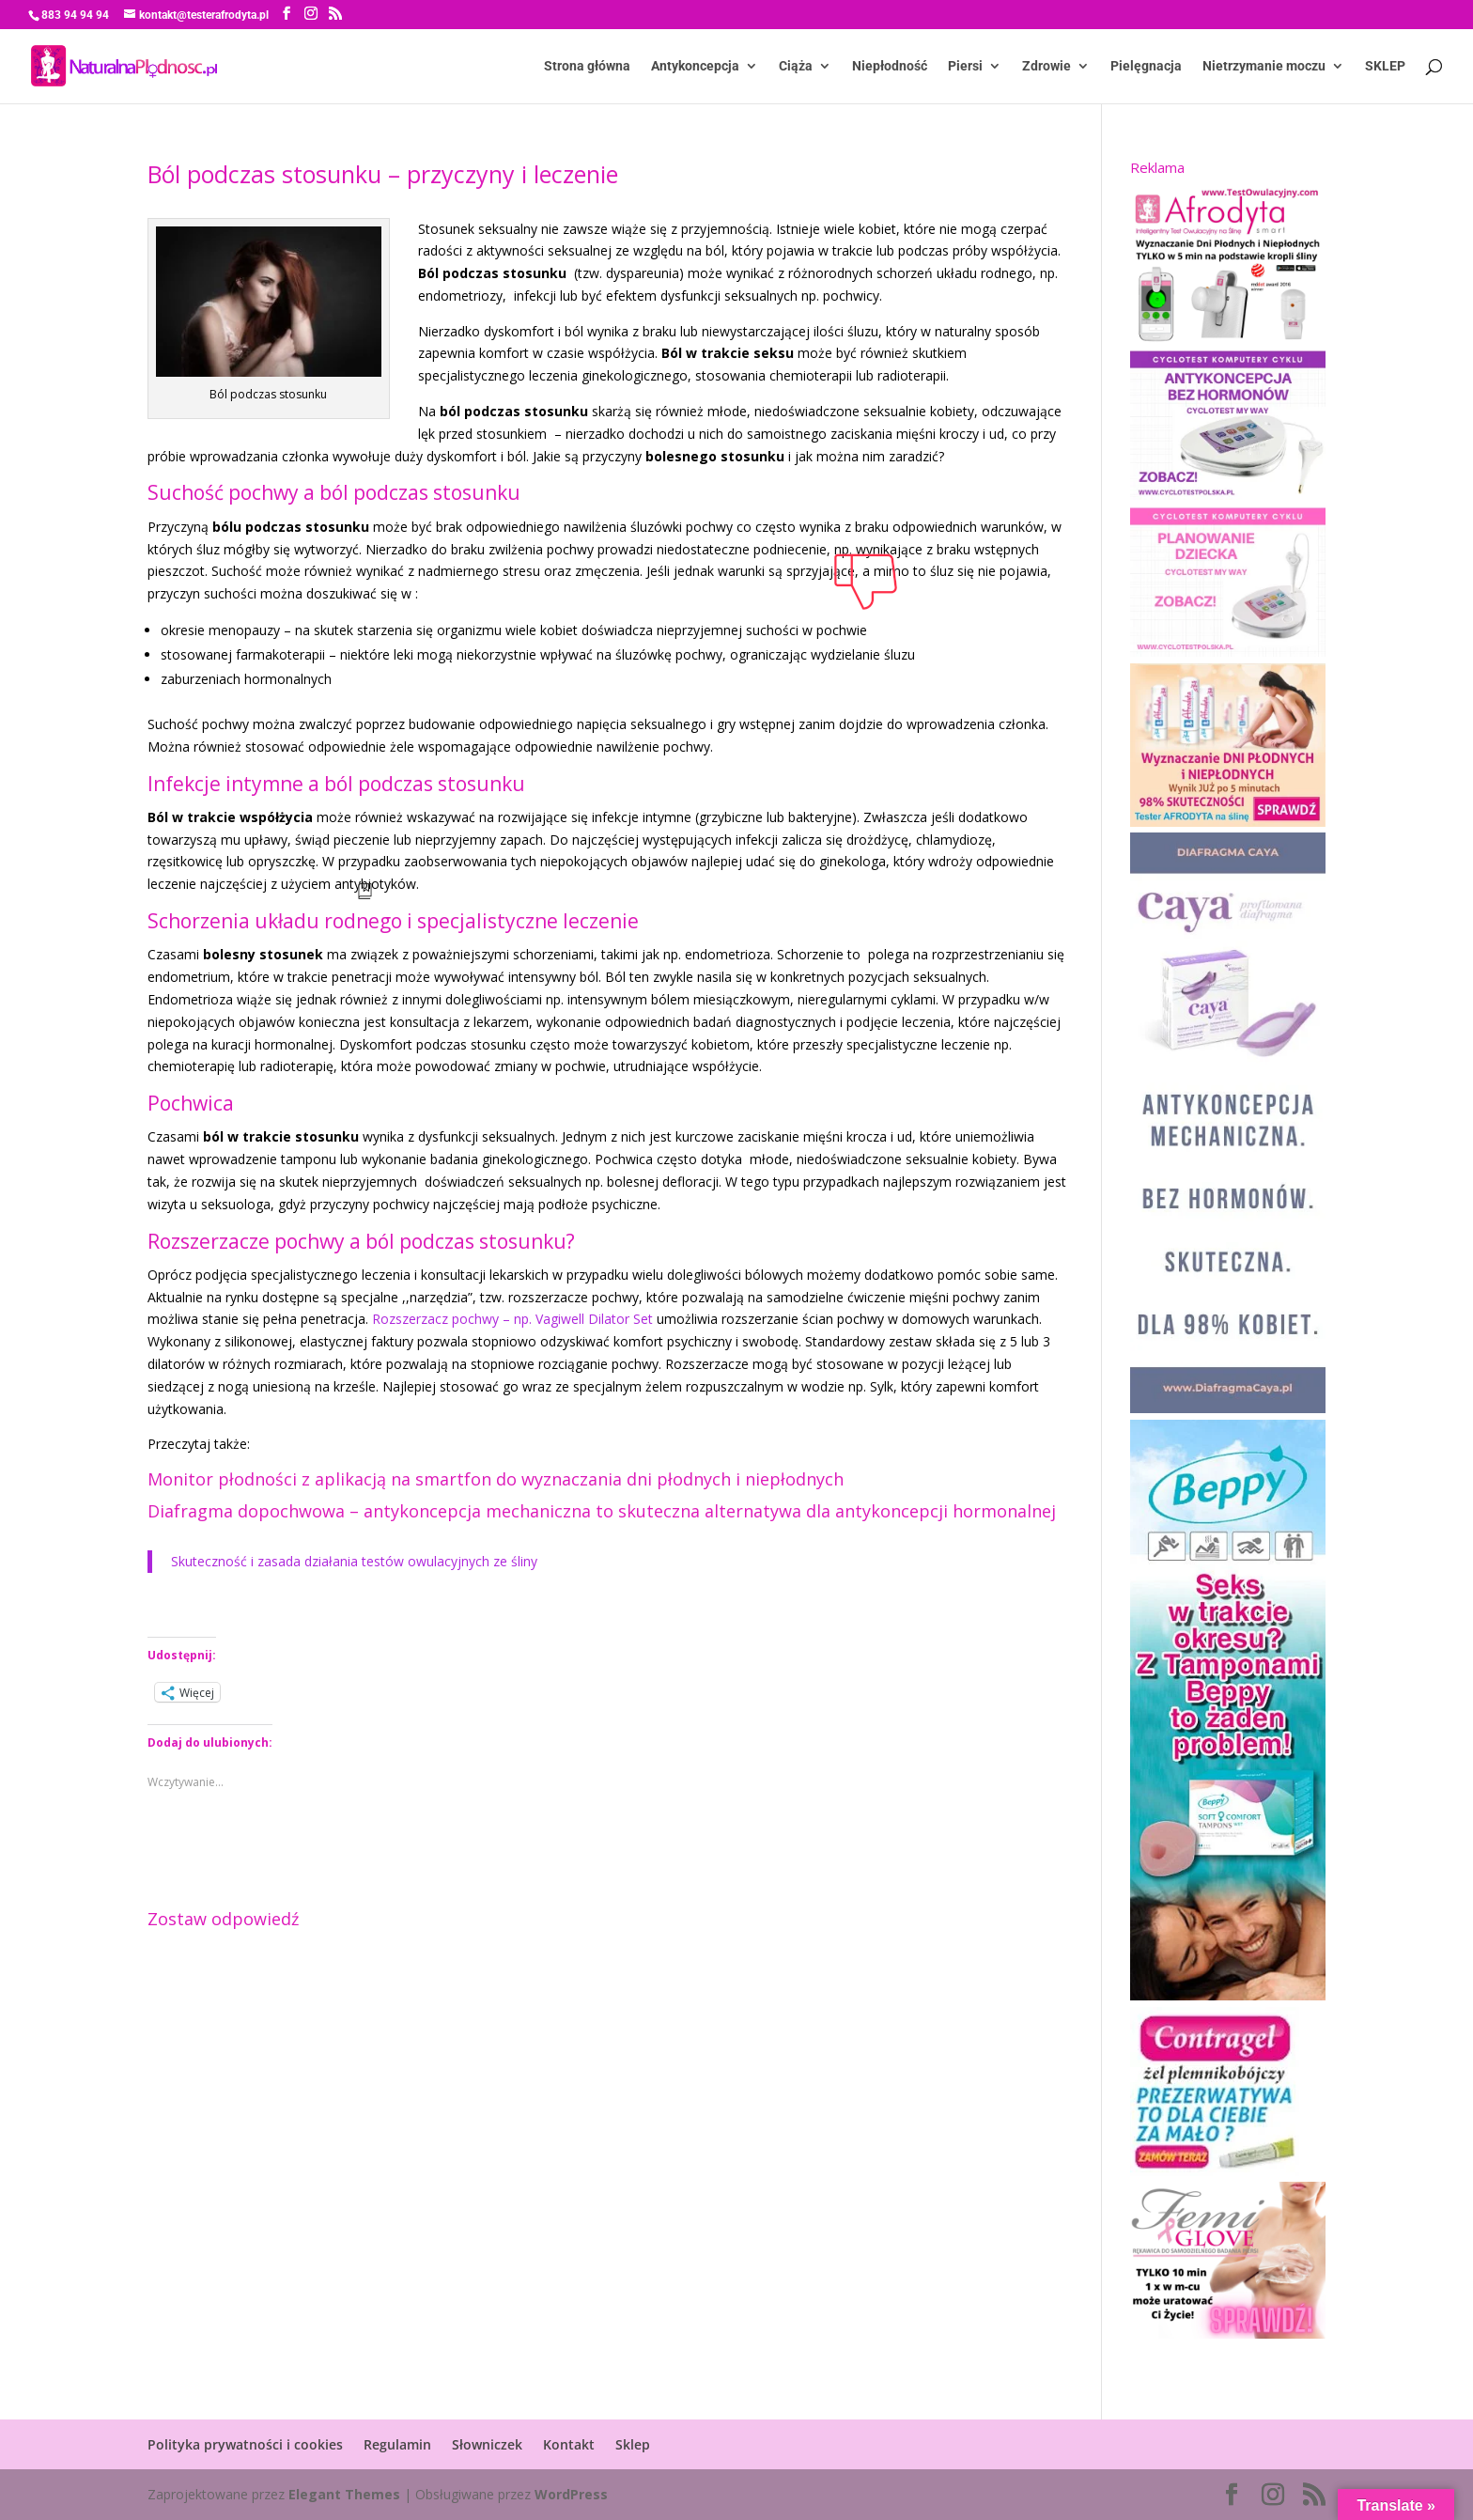  What do you see at coordinates (364, 891) in the screenshot?
I see `access your bookmarked reading material` at bounding box center [364, 891].